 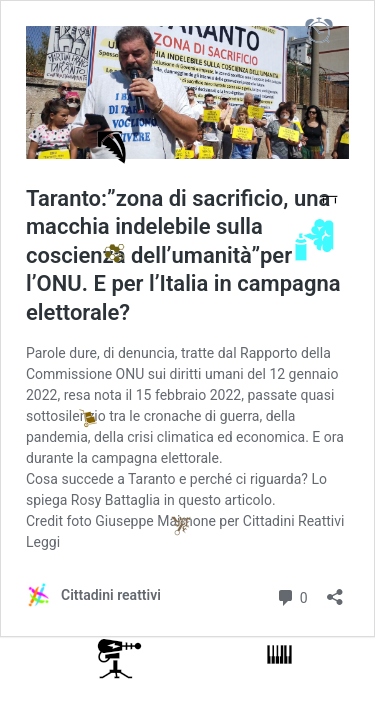 What do you see at coordinates (319, 30) in the screenshot?
I see `set or view alarms` at bounding box center [319, 30].